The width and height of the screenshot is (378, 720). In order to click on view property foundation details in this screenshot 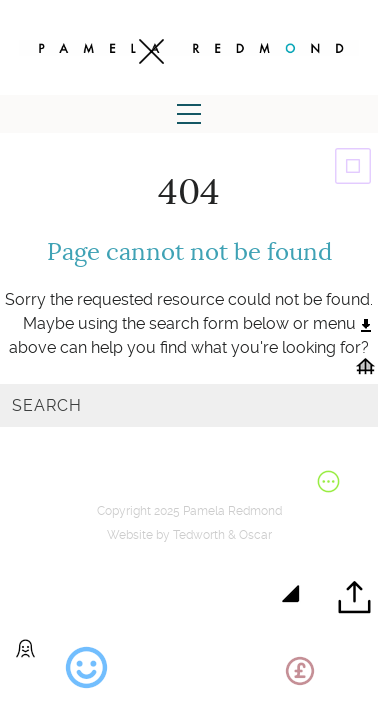, I will do `click(365, 366)`.